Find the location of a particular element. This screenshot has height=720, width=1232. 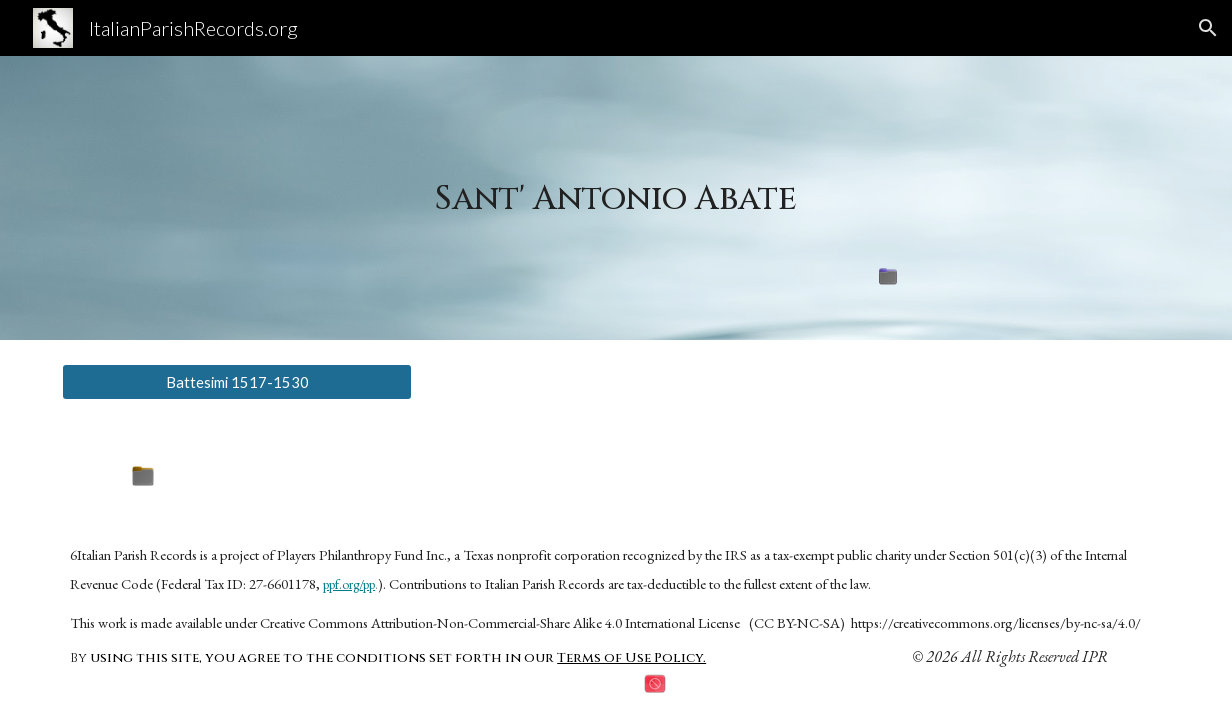

open folder to view contents is located at coordinates (888, 276).